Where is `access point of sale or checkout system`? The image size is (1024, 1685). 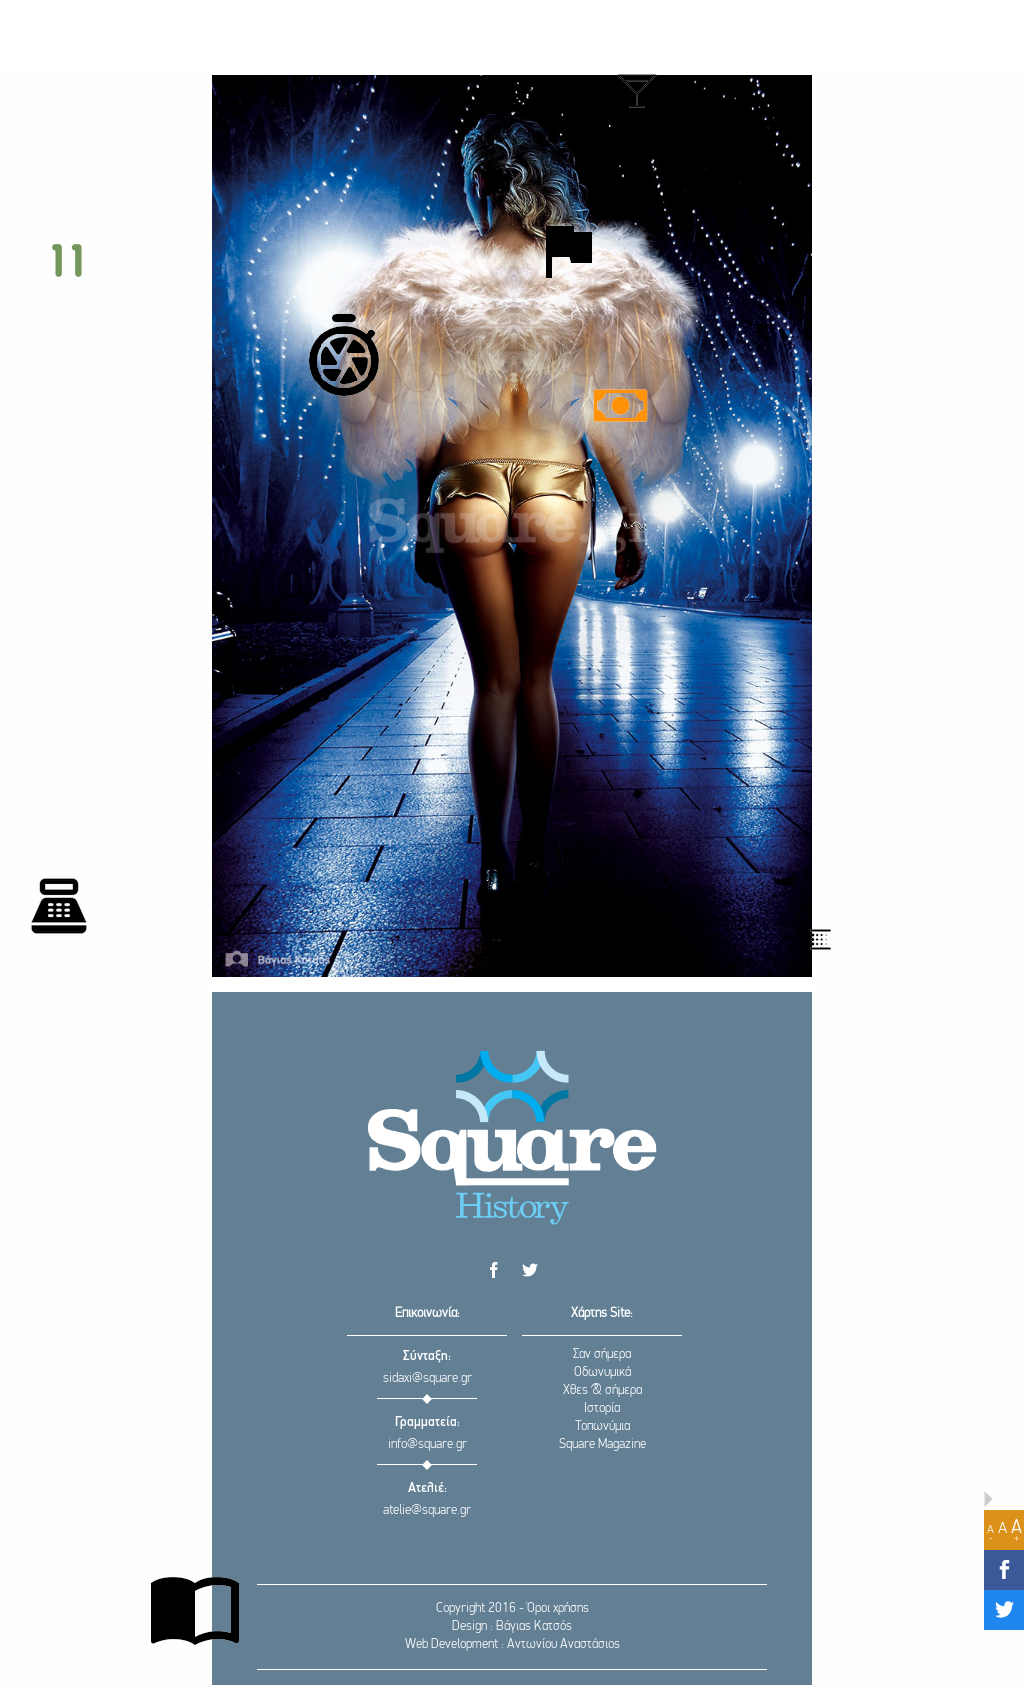 access point of sale or checkout system is located at coordinates (59, 906).